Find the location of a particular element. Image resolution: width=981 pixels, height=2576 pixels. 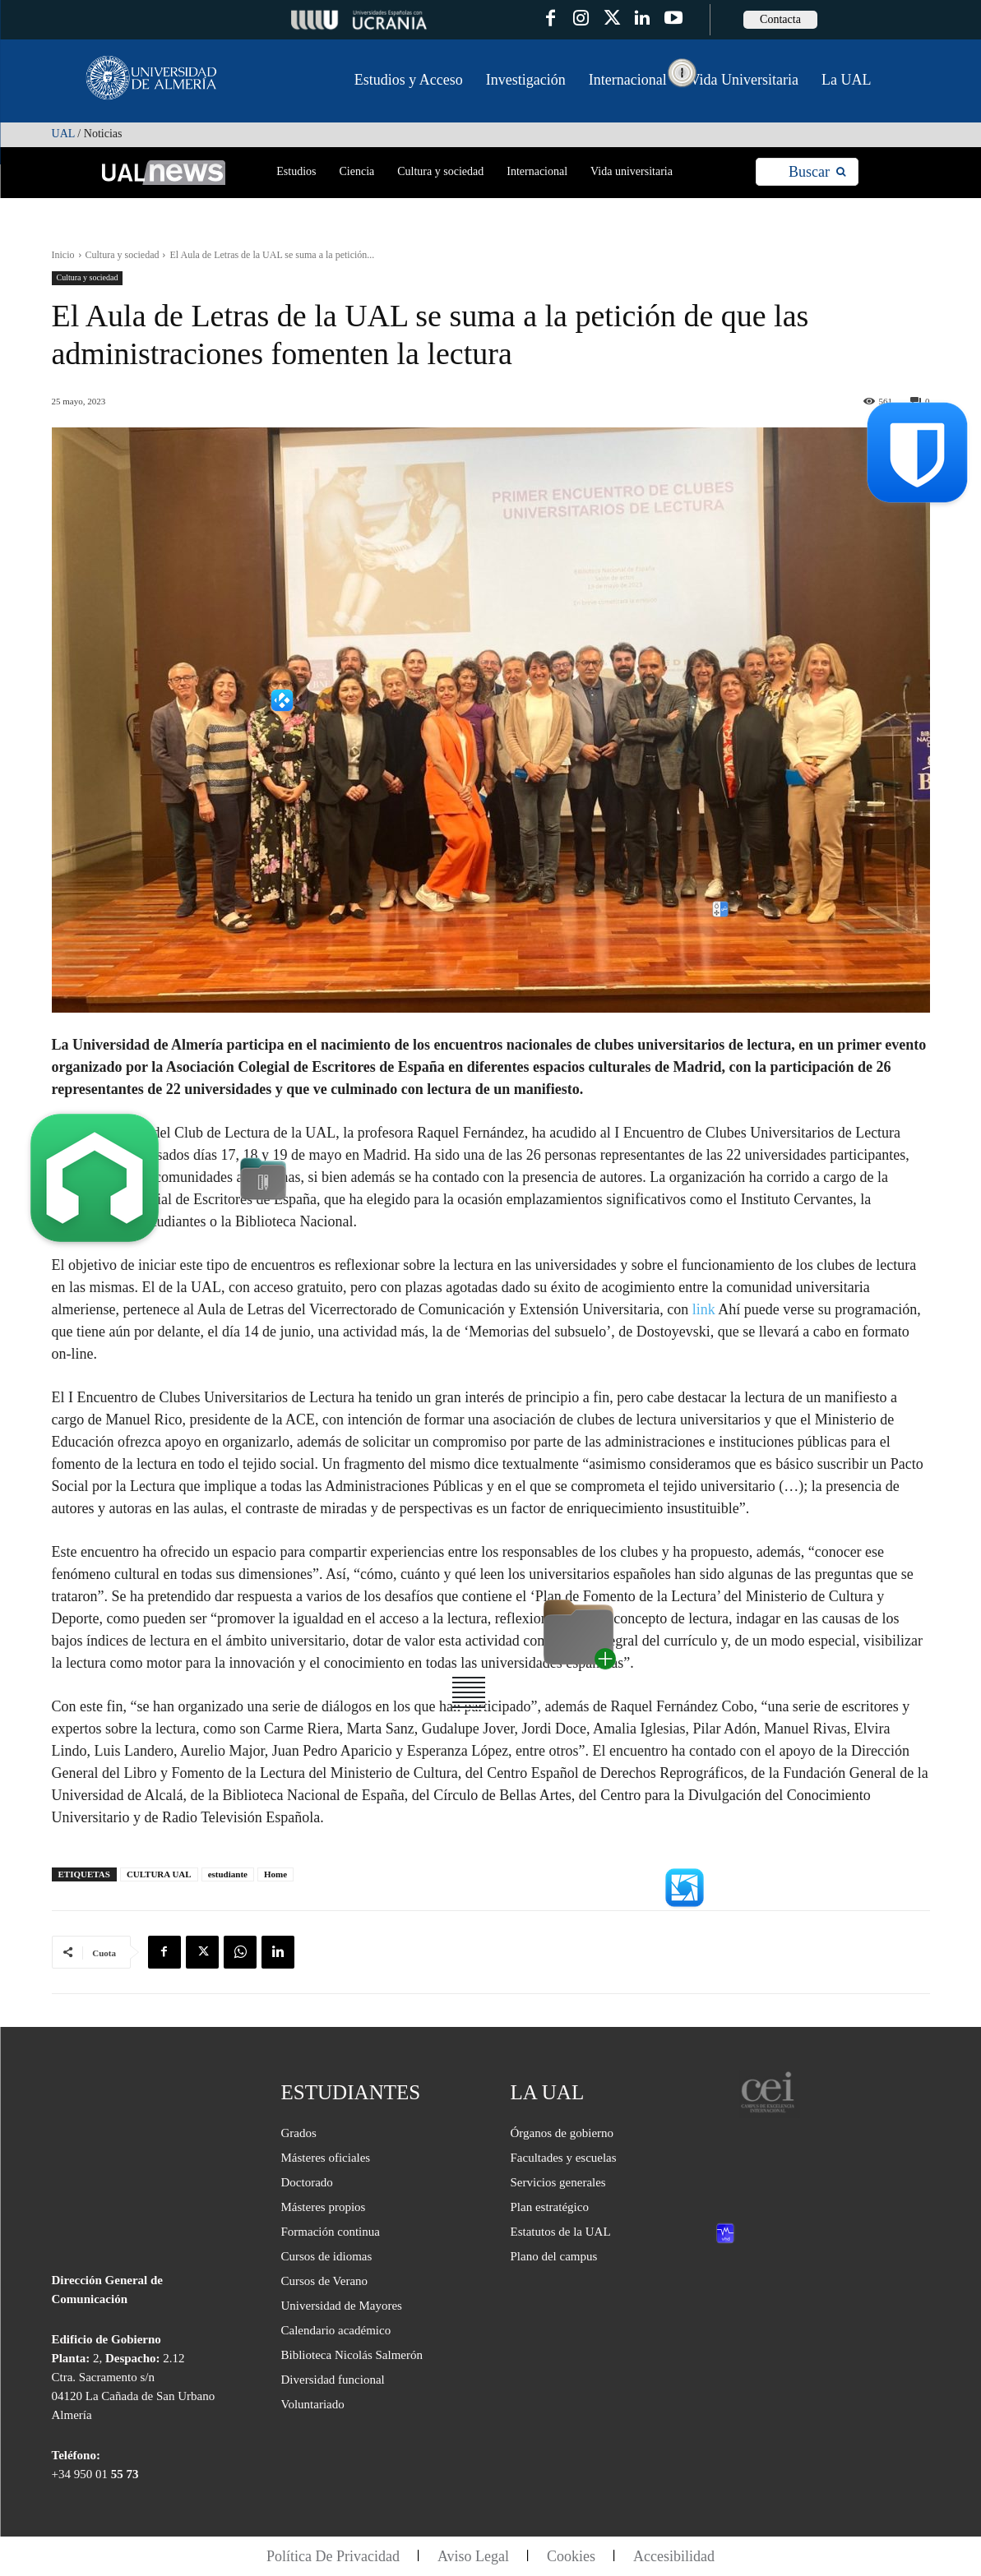

open a VirtualBox virtual hard disk file is located at coordinates (725, 2233).